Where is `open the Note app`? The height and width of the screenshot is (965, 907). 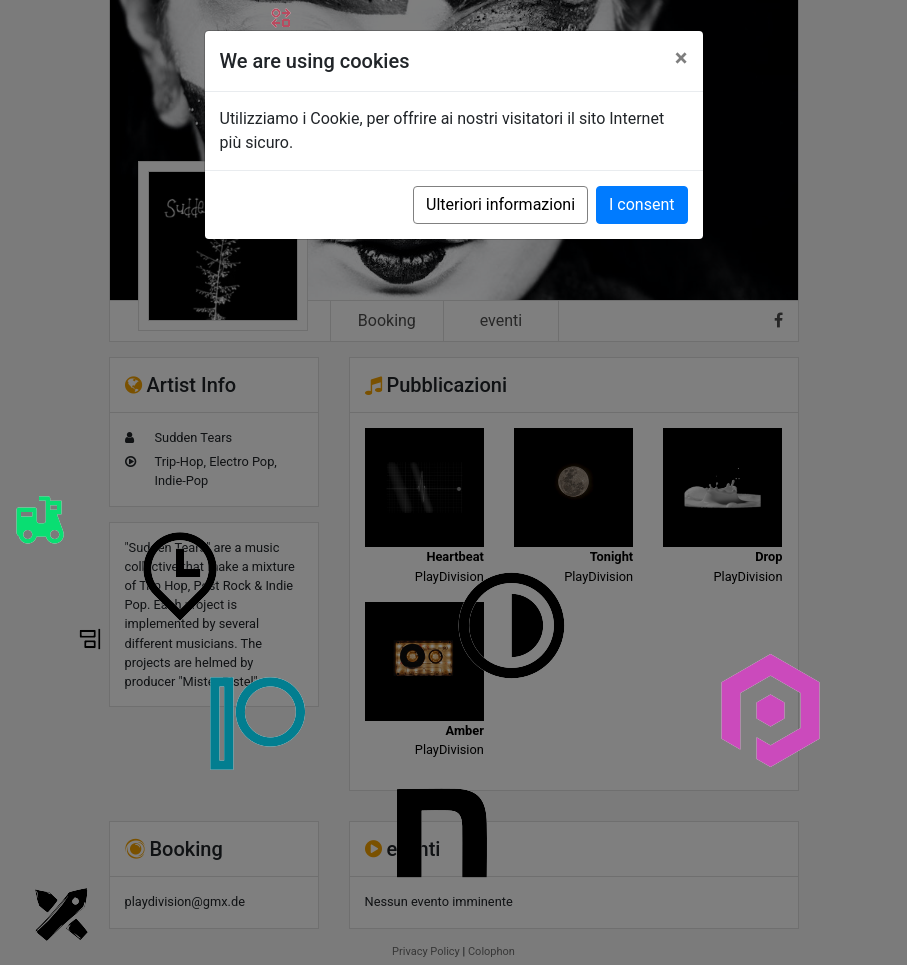 open the Note app is located at coordinates (442, 833).